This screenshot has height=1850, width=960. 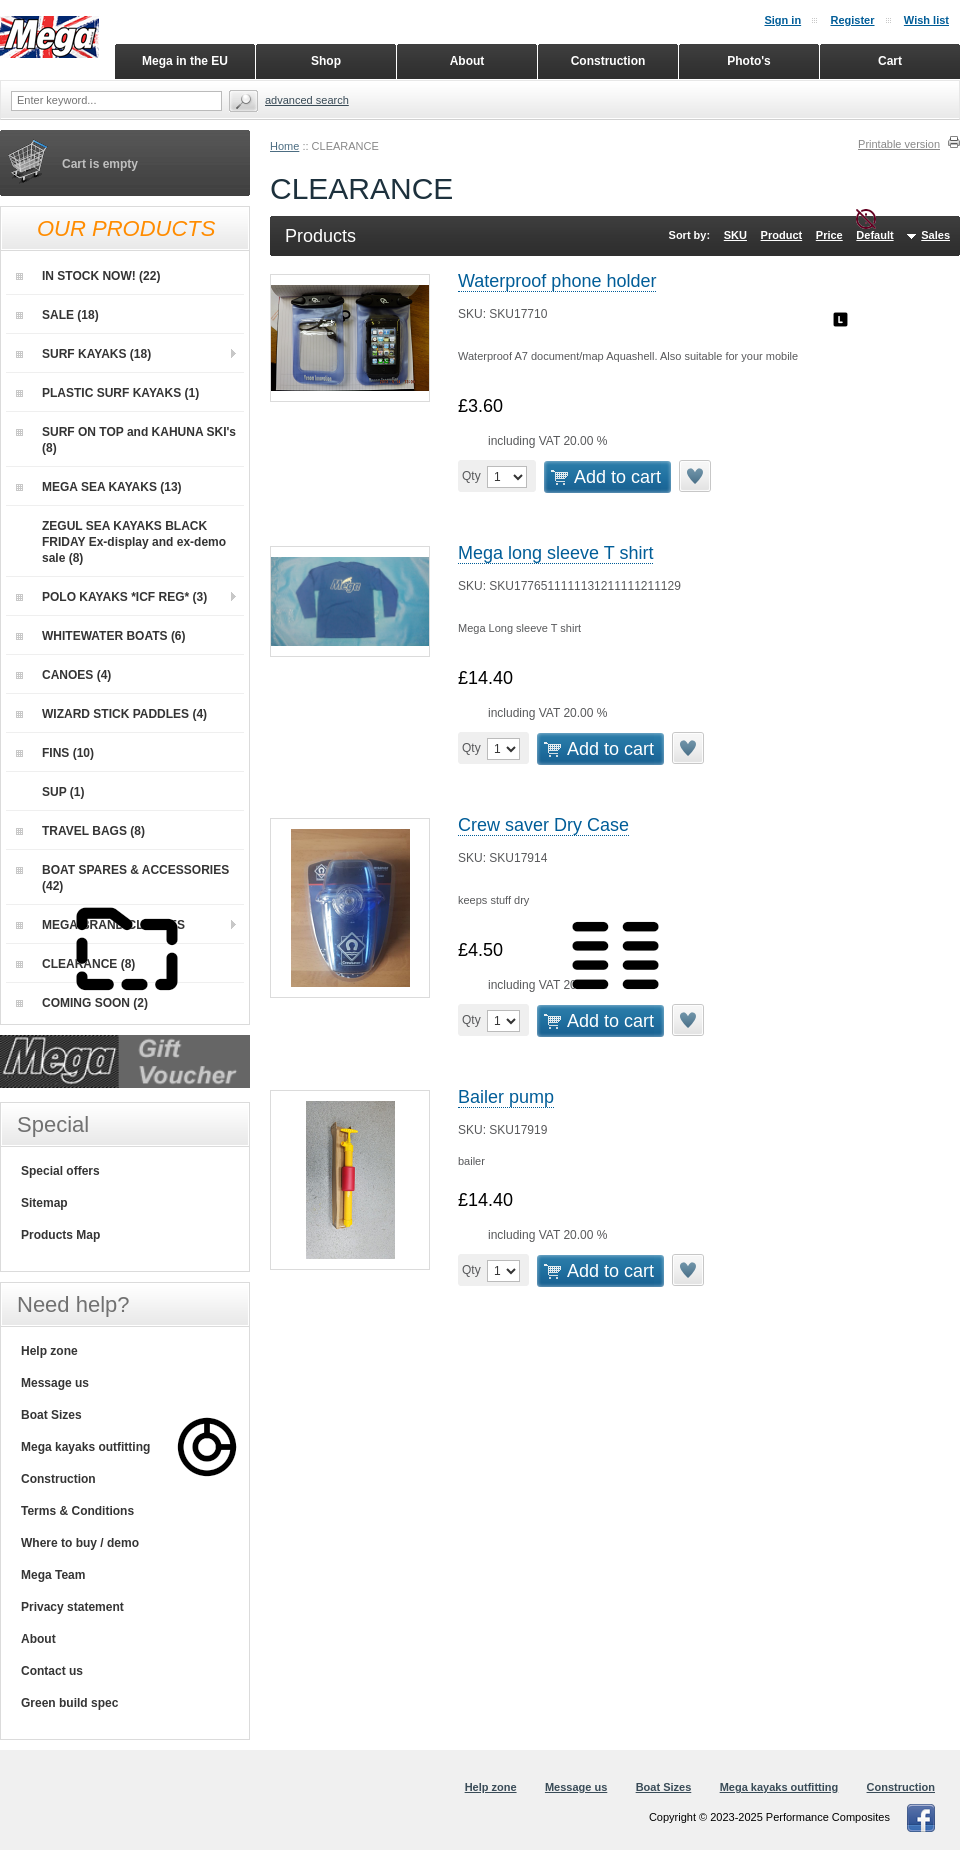 I want to click on disable or mute alerts, so click(x=866, y=219).